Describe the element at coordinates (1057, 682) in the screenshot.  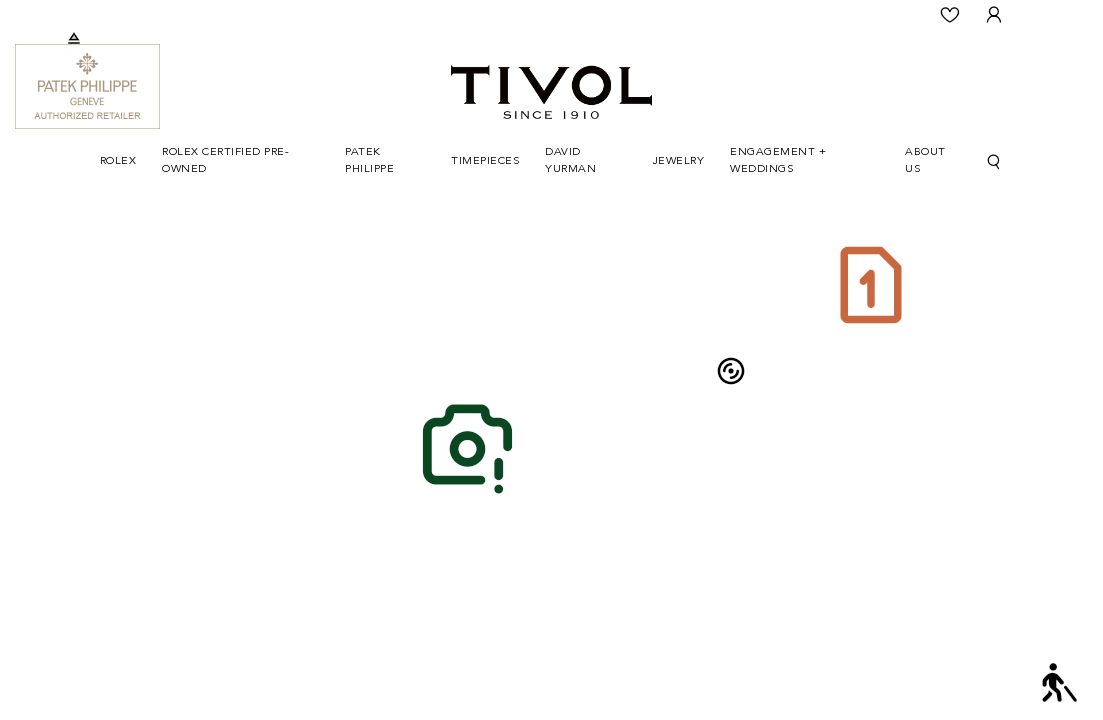
I see `indicates accessibility features are available` at that location.